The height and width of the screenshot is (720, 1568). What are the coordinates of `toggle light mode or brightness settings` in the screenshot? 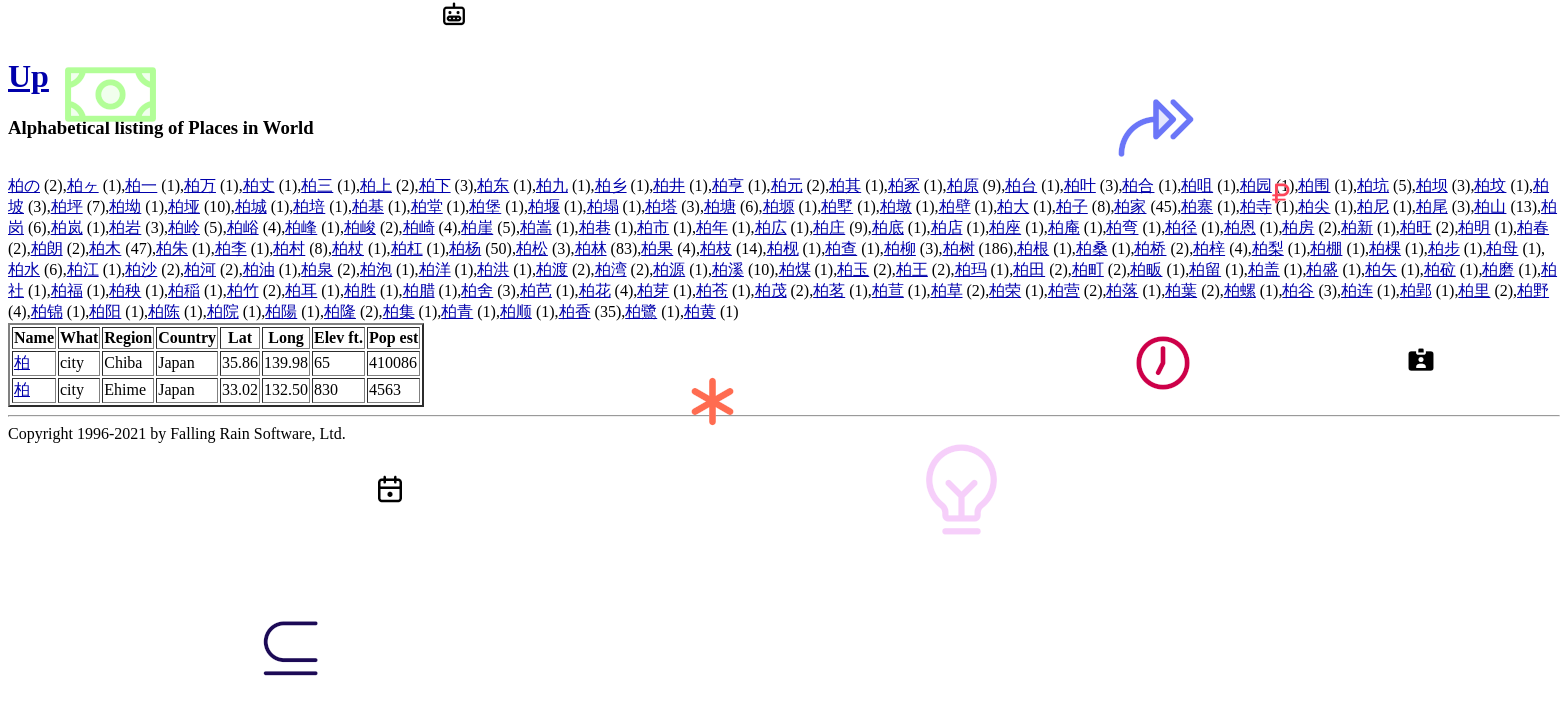 It's located at (961, 489).